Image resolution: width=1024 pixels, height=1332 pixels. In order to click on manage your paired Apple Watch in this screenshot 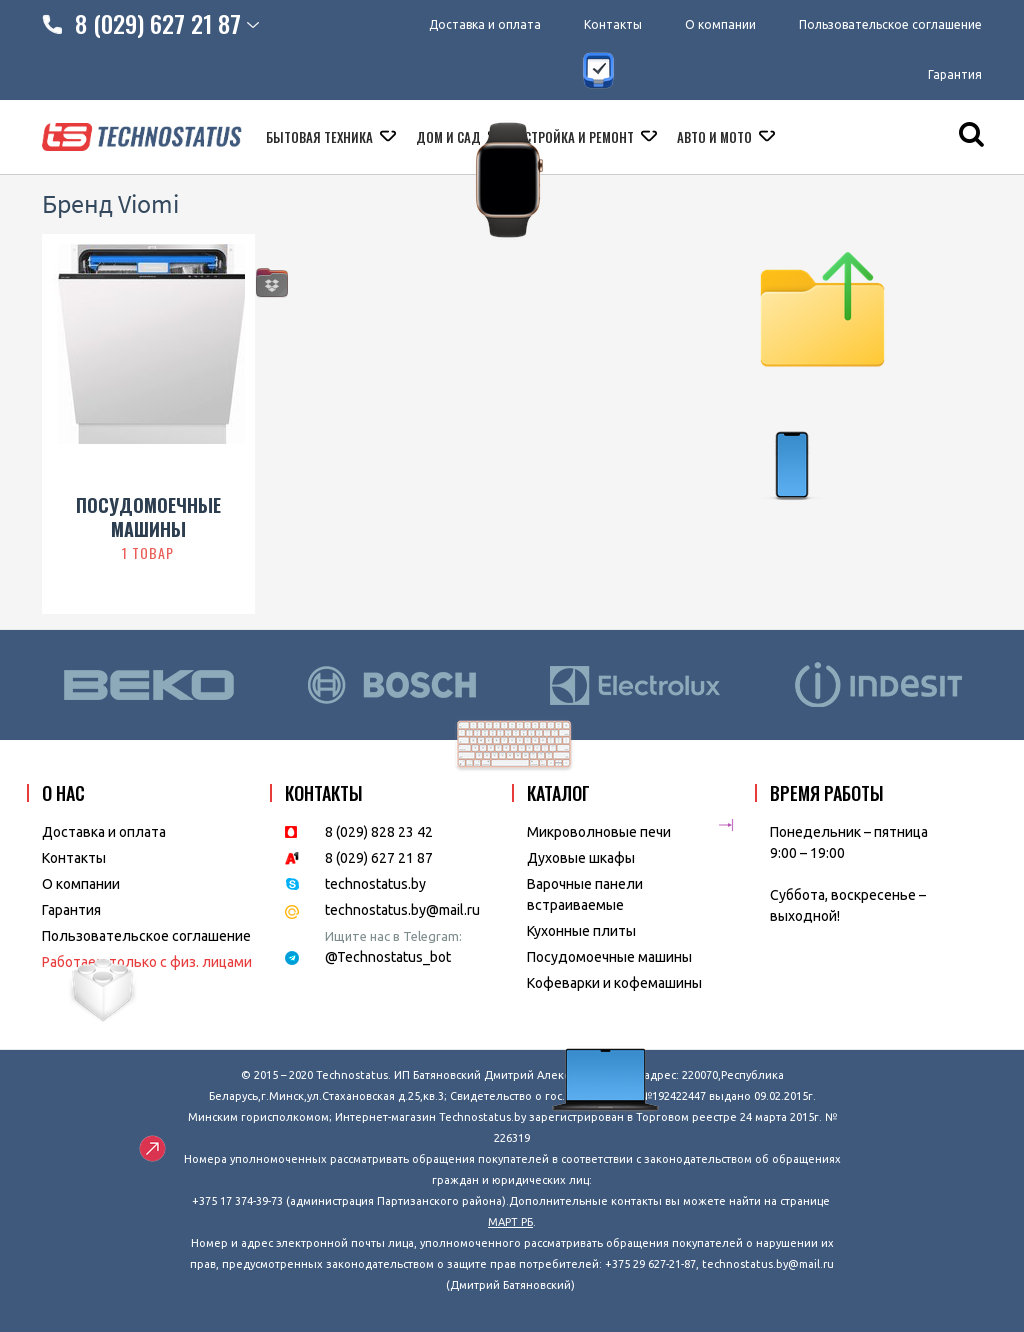, I will do `click(508, 180)`.